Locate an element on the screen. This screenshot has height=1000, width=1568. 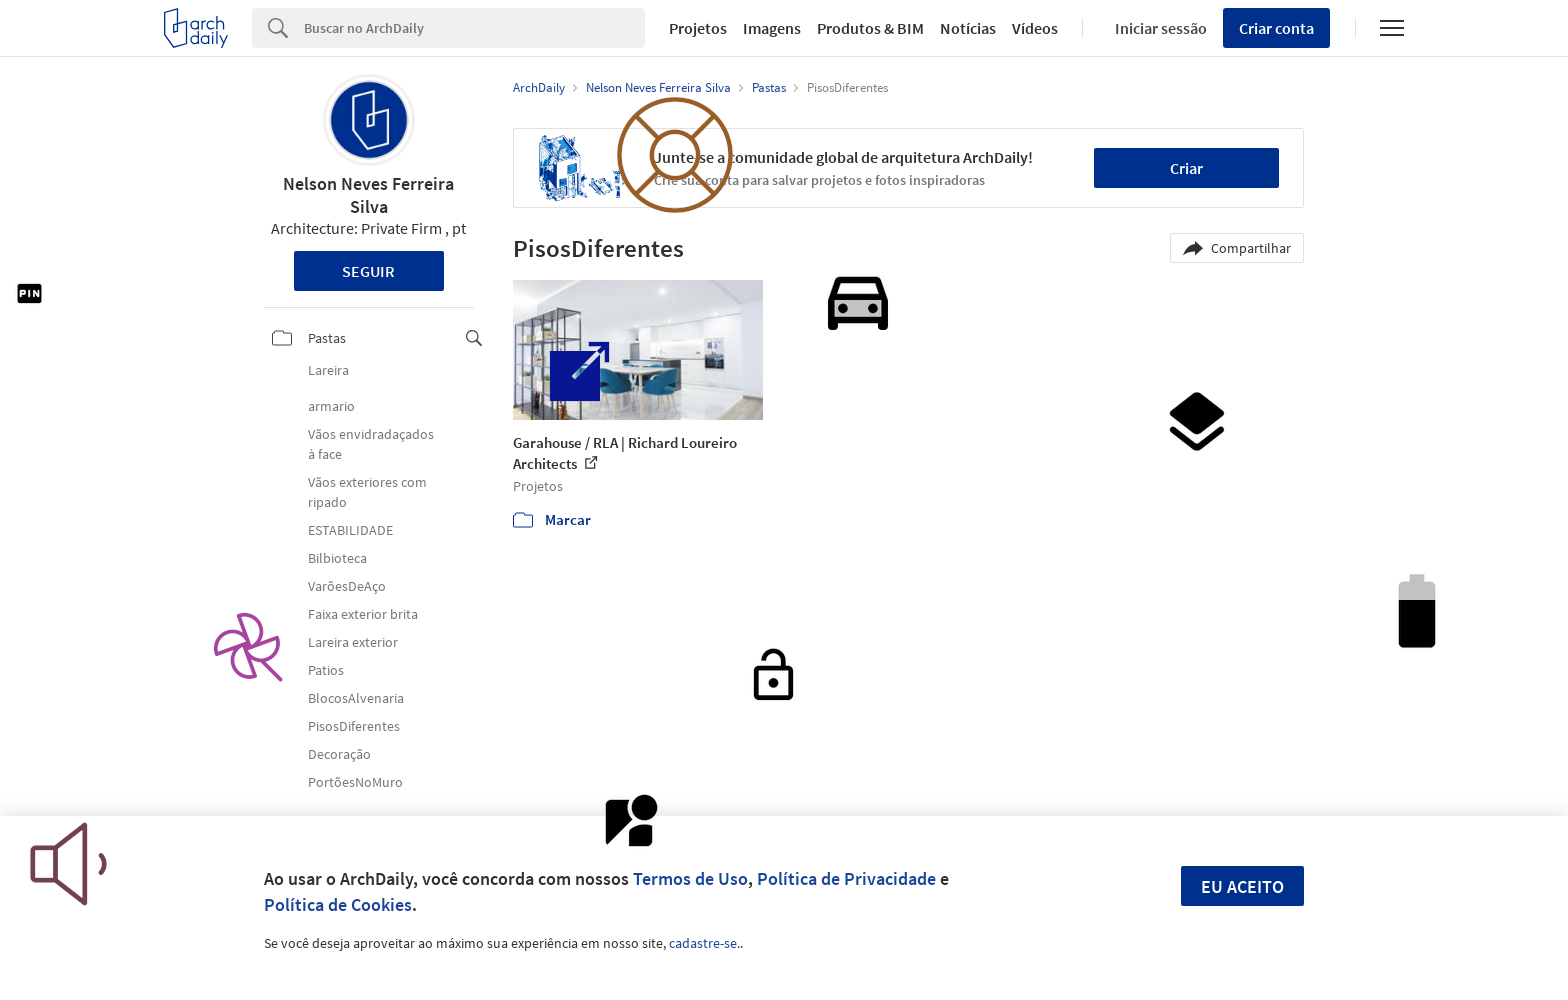
access street view mode on maps is located at coordinates (629, 823).